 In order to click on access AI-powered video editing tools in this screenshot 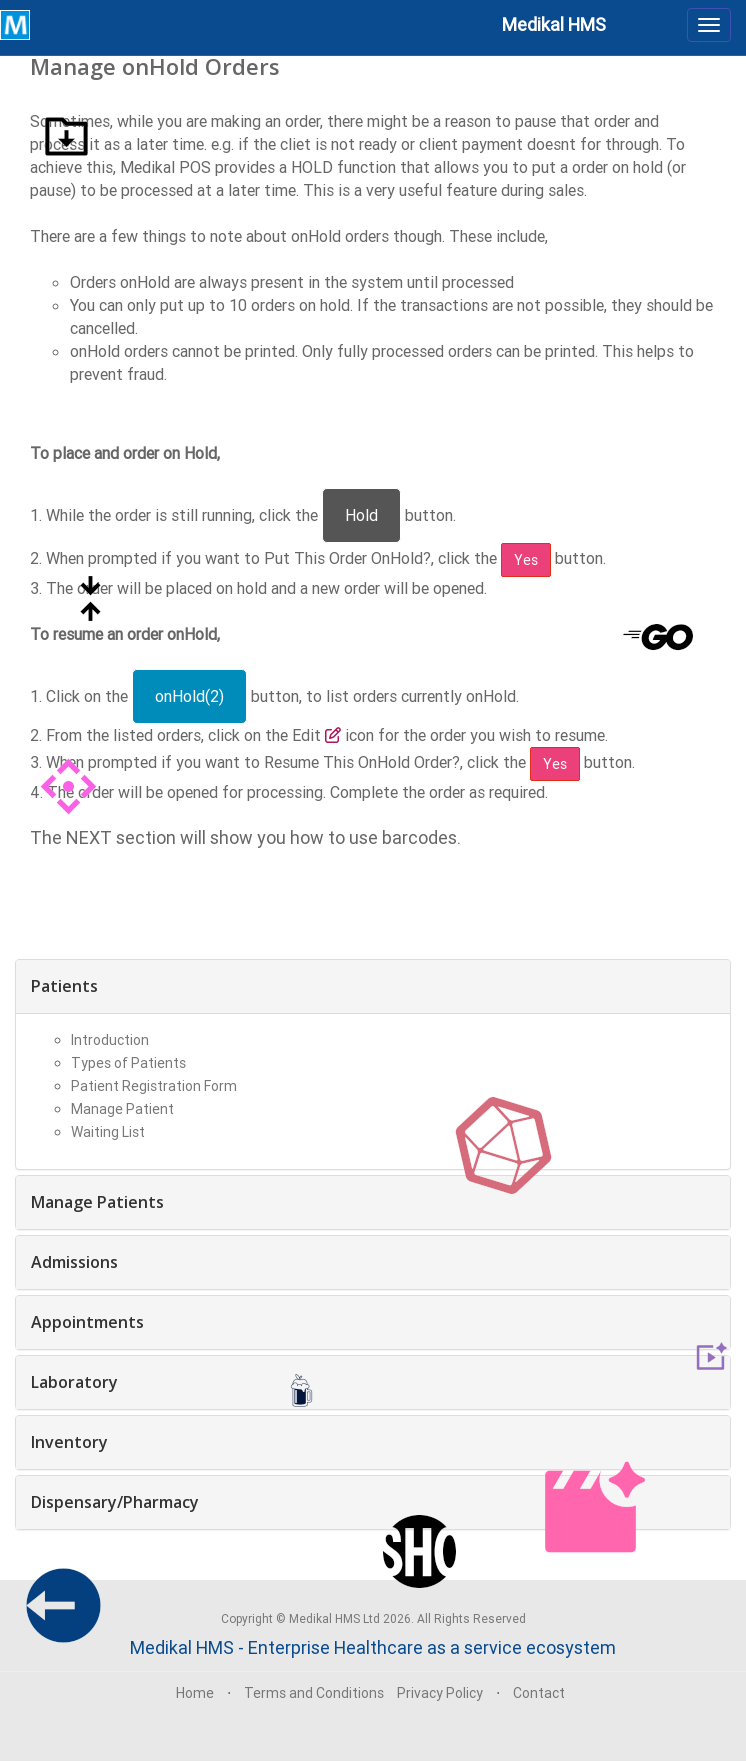, I will do `click(590, 1511)`.